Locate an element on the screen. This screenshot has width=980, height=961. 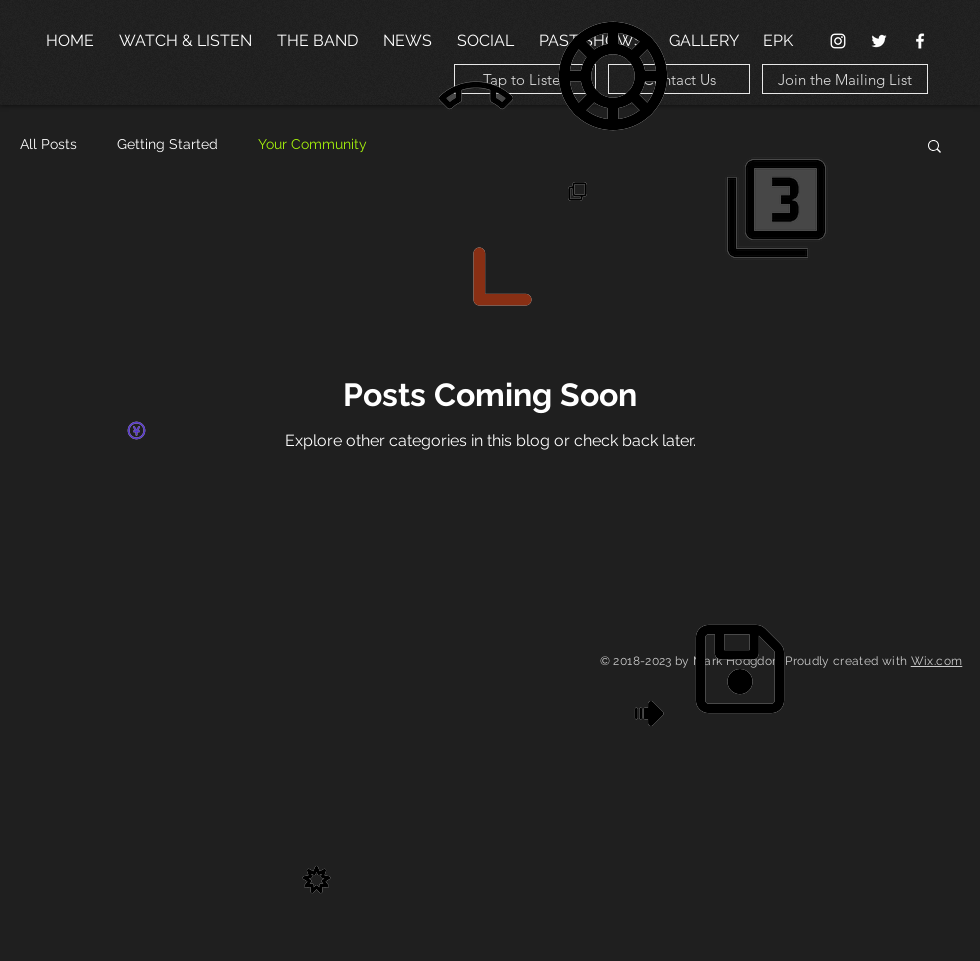
end the current phone call is located at coordinates (476, 97).